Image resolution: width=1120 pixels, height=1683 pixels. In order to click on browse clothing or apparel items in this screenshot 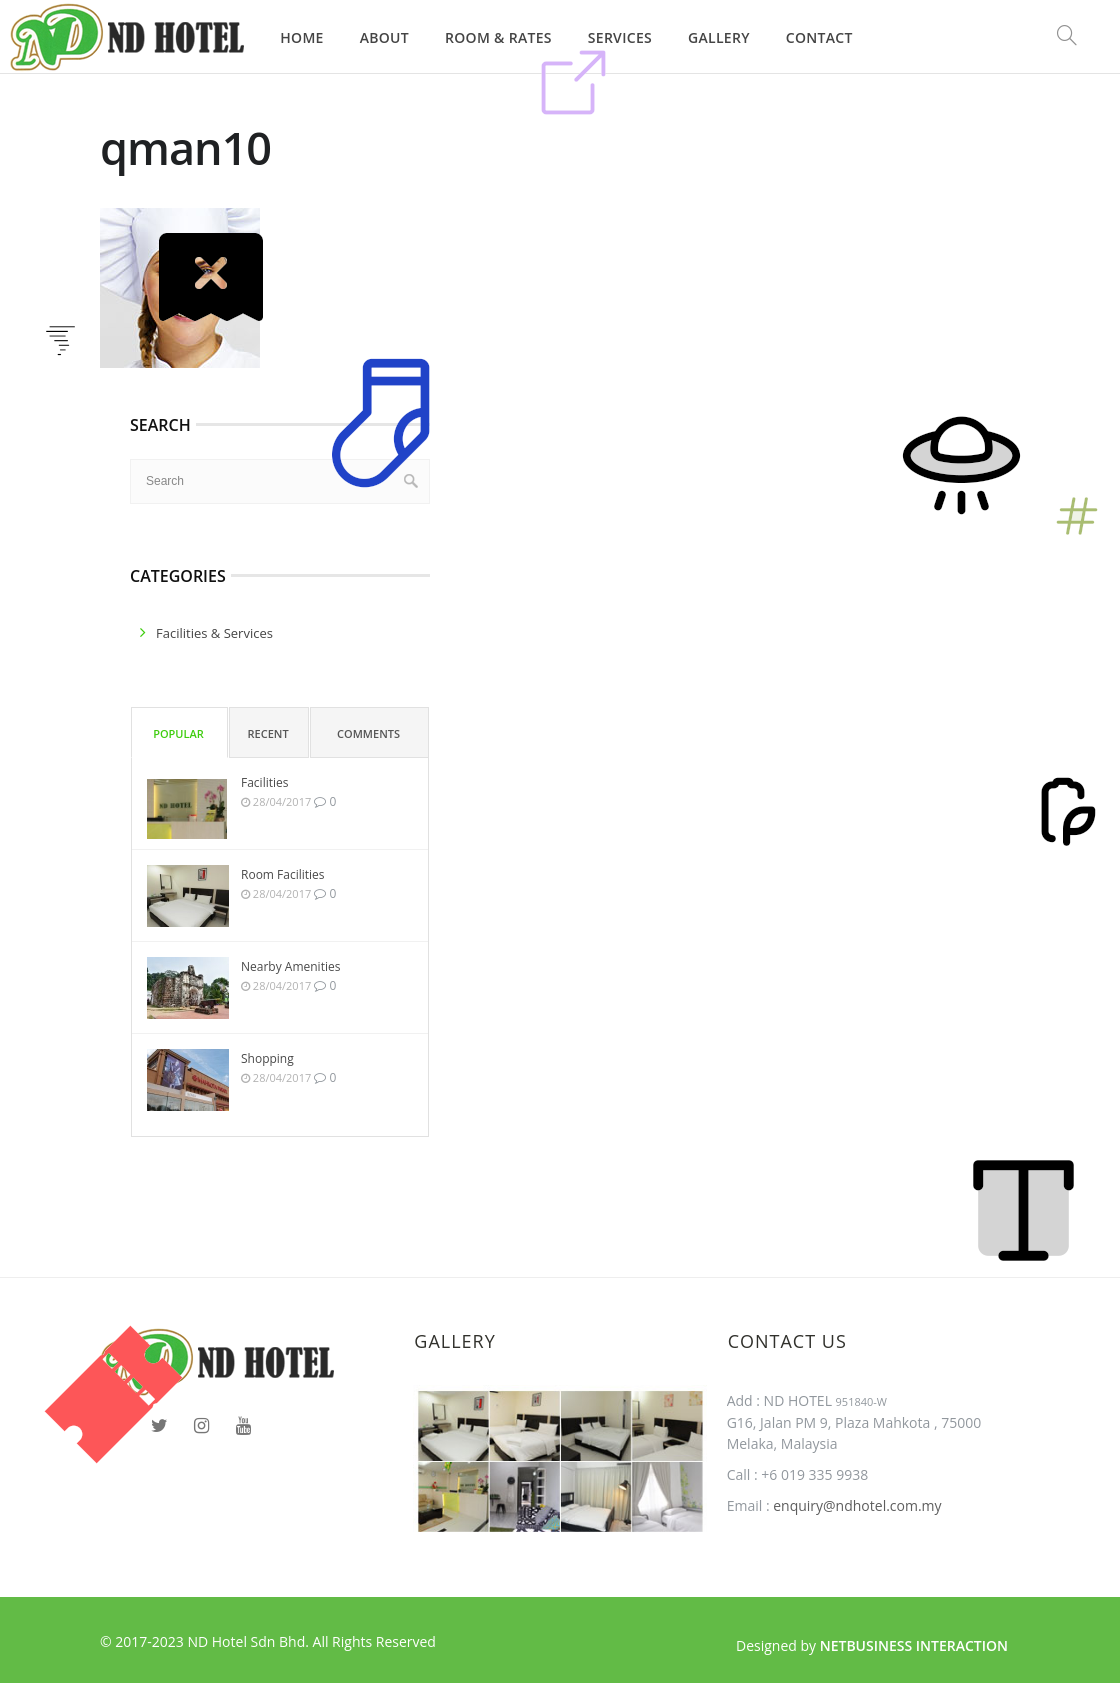, I will do `click(385, 421)`.